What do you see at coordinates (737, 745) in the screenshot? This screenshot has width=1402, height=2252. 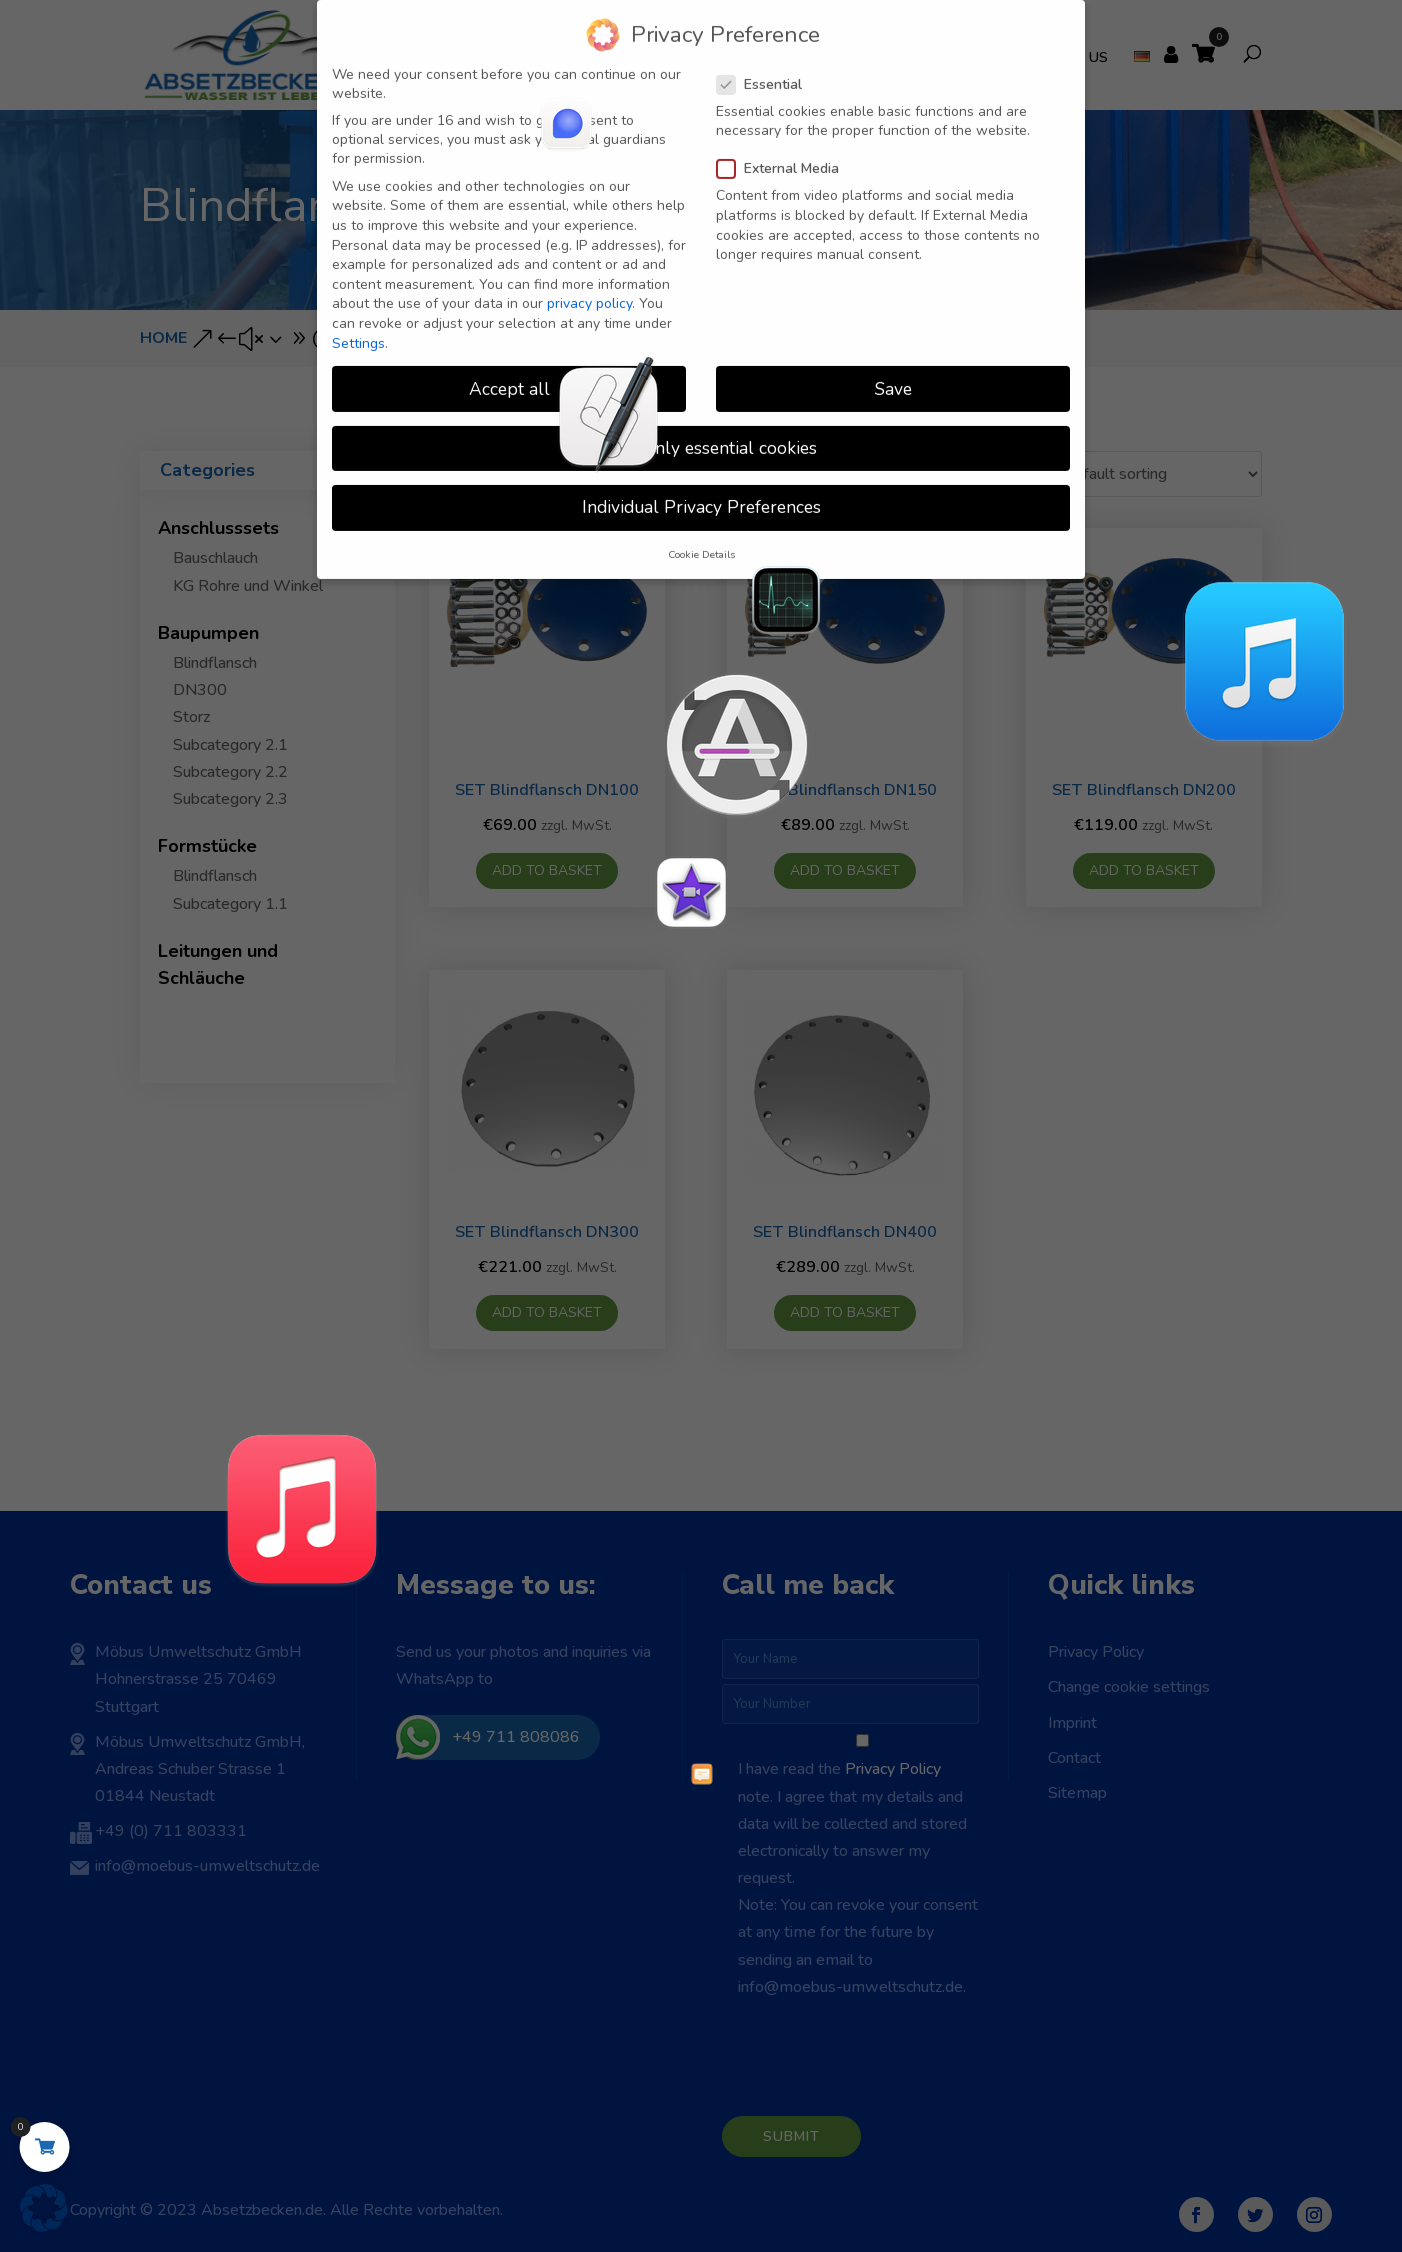 I see `check for available software updates` at bounding box center [737, 745].